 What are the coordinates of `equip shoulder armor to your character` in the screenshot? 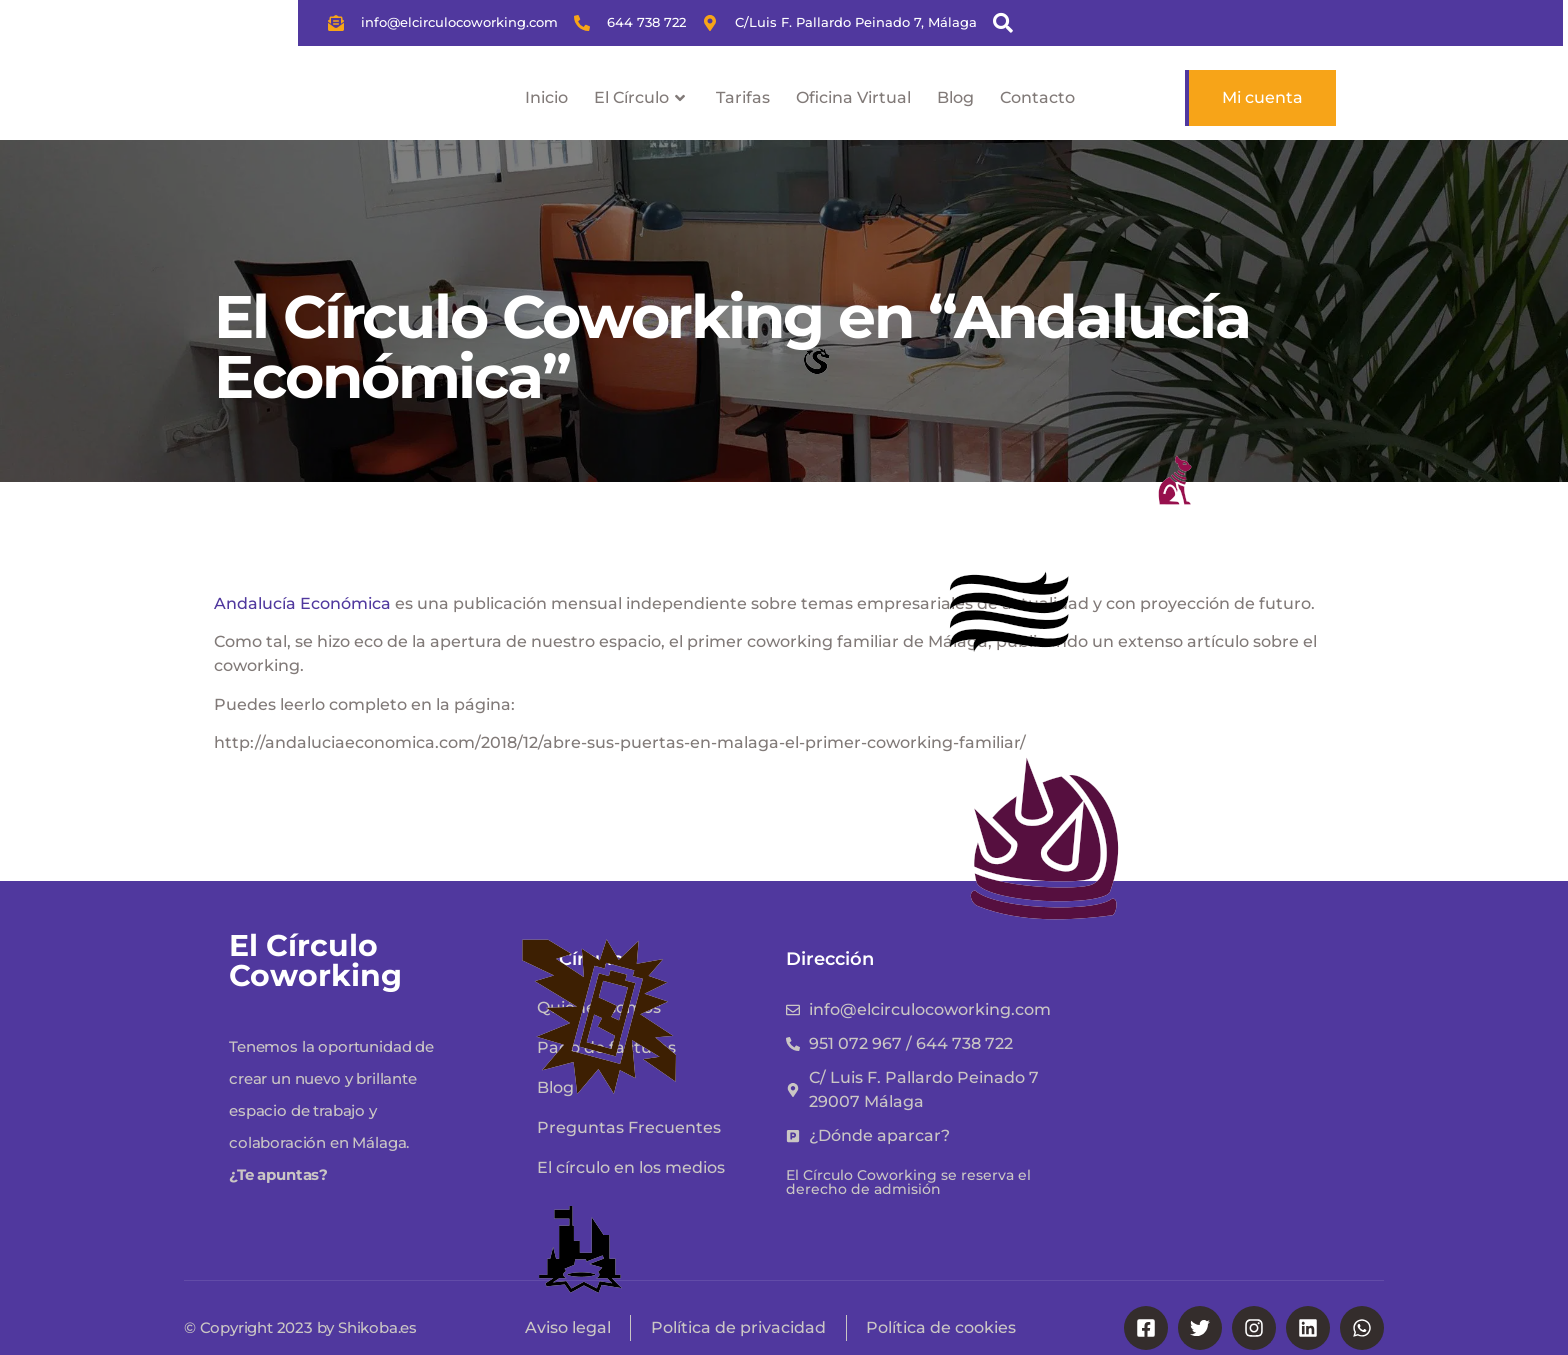 It's located at (1044, 838).